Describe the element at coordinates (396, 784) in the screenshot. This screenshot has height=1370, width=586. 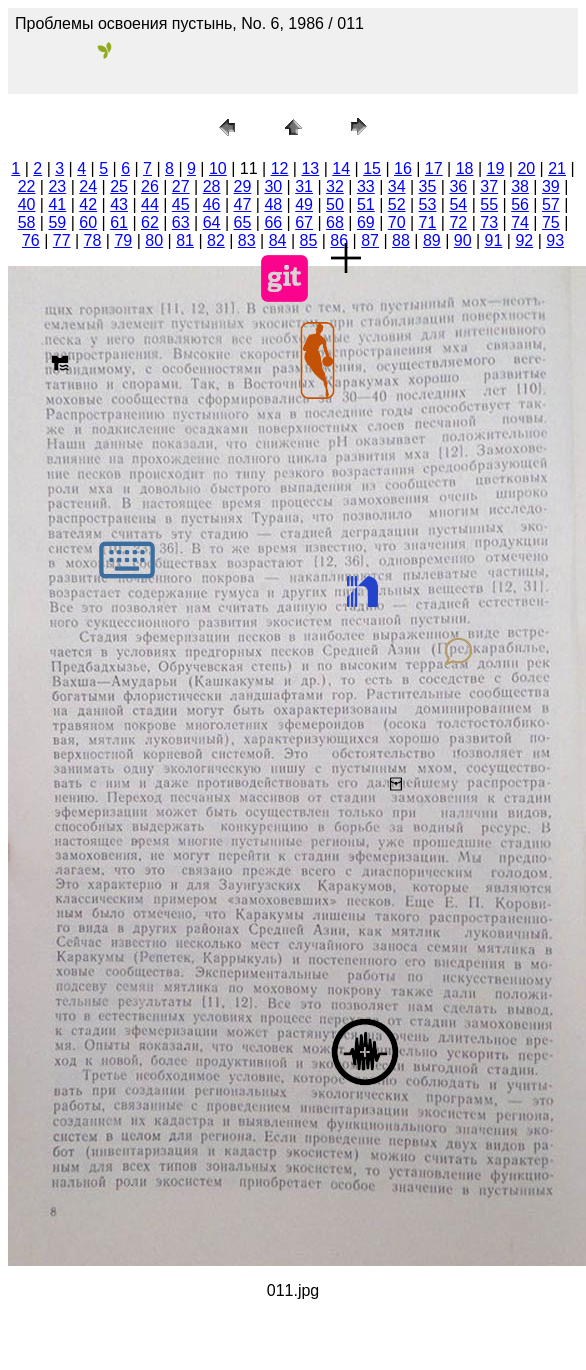
I see `send or receive a red packet (hongbao)` at that location.